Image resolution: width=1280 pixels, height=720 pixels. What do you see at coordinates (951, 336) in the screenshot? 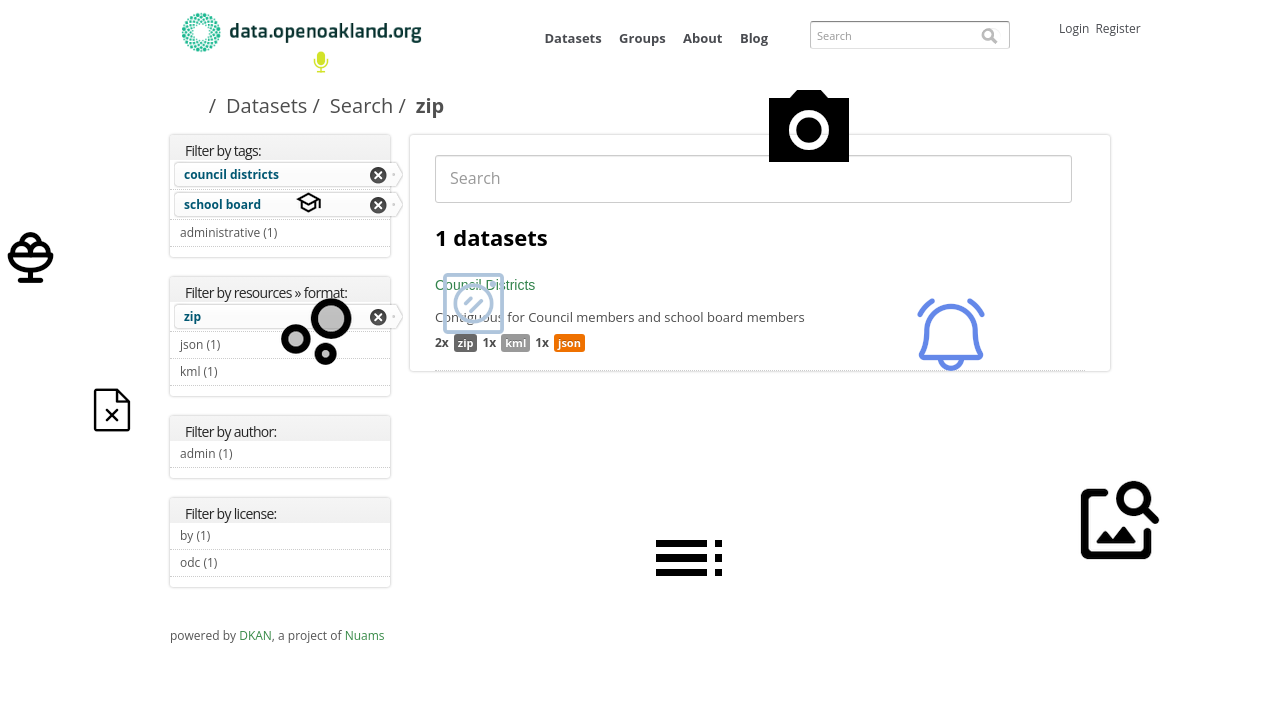
I see `view notifications` at bounding box center [951, 336].